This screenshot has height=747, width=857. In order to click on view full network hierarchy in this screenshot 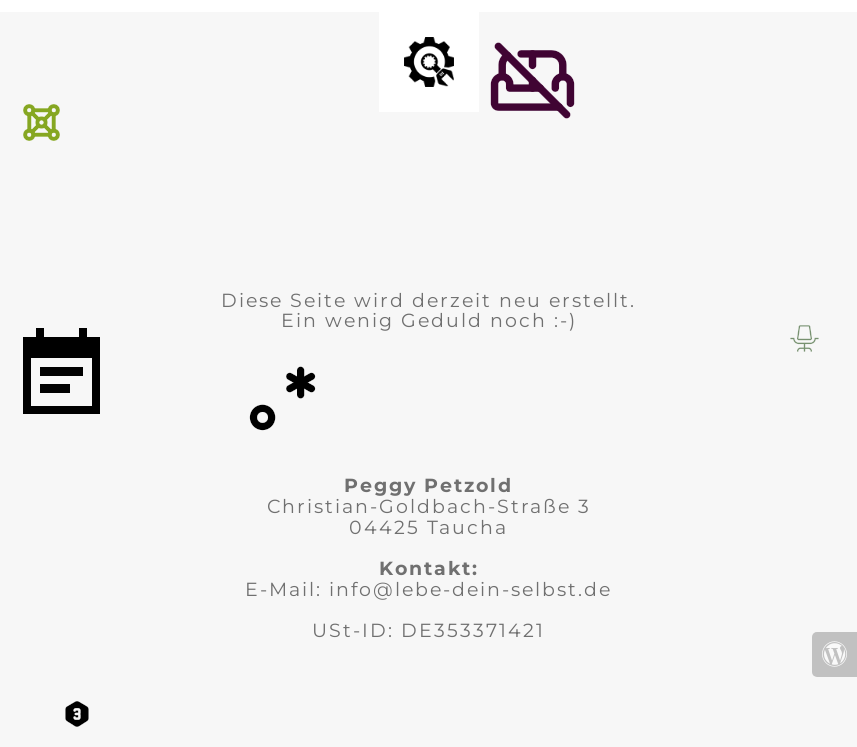, I will do `click(41, 122)`.